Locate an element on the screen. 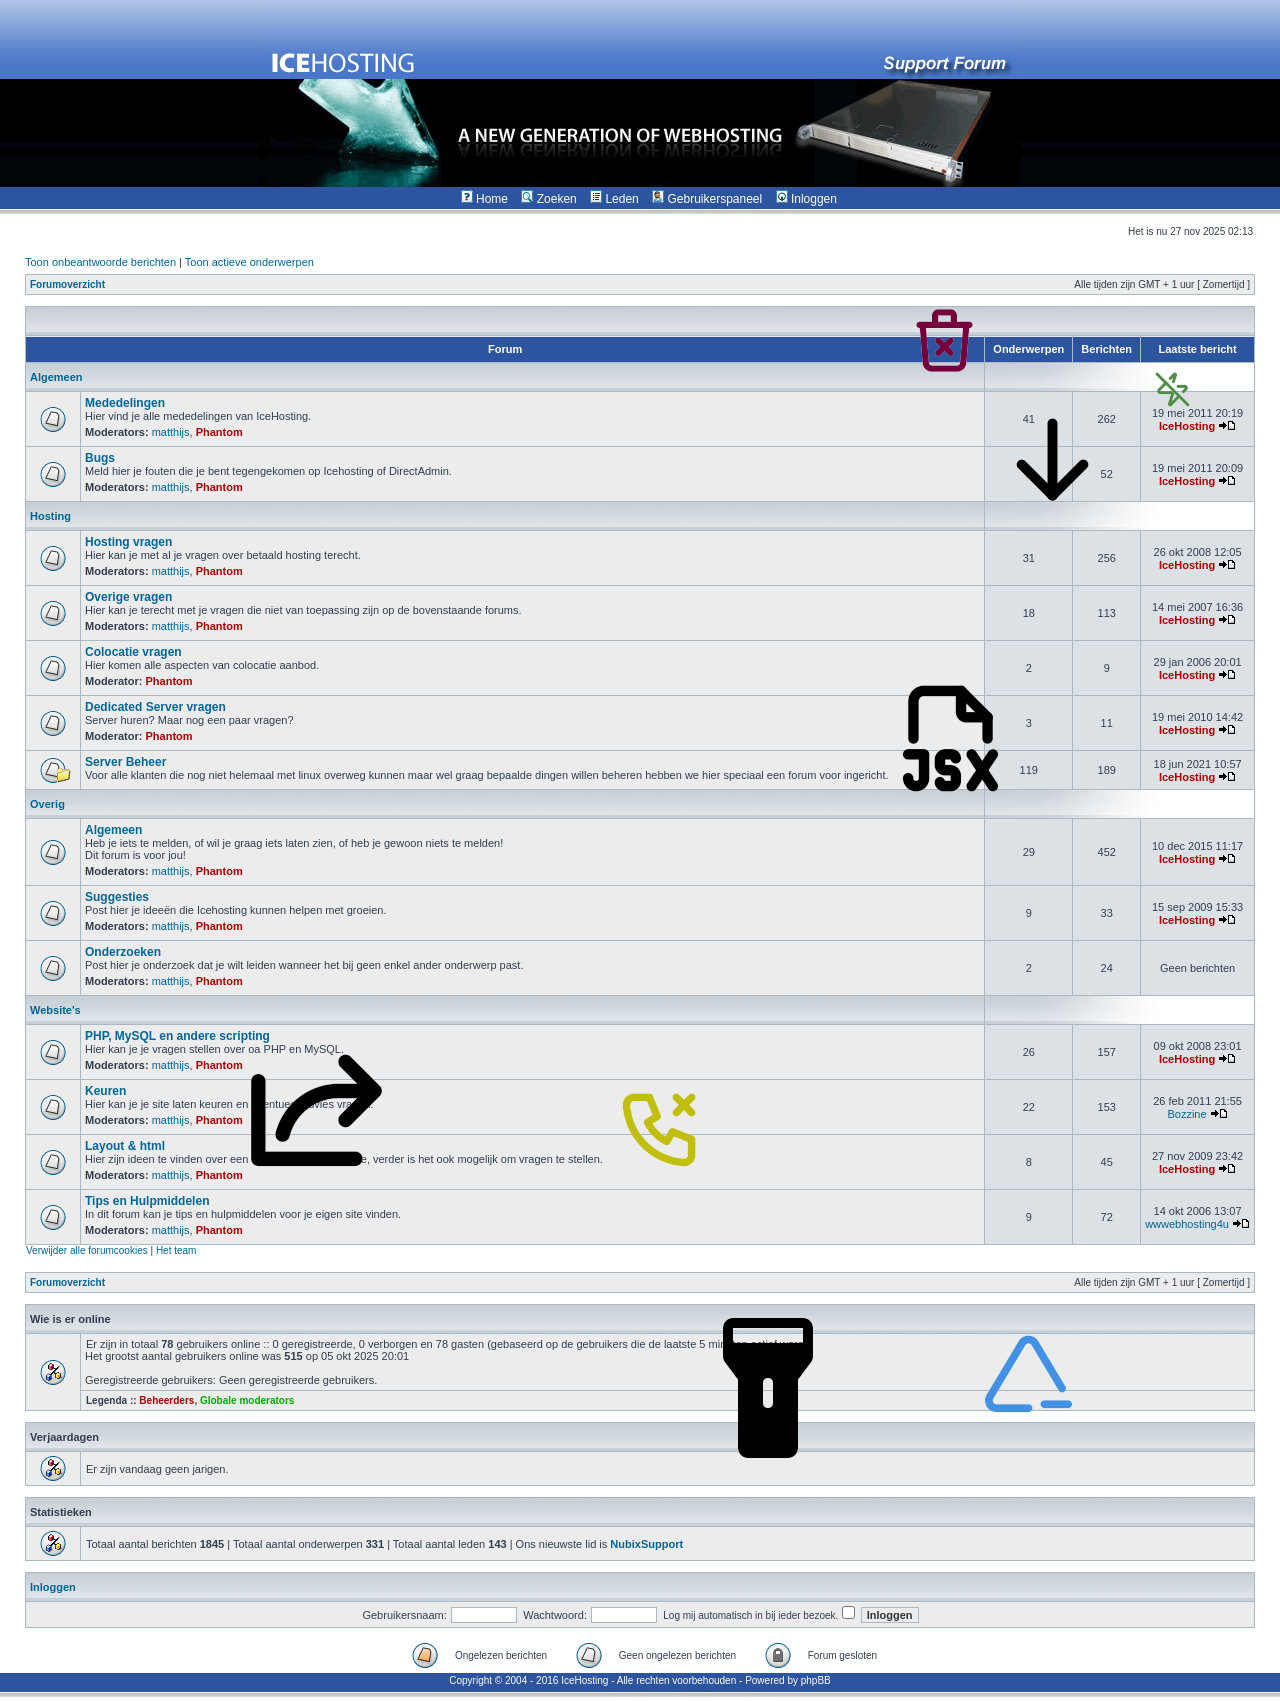 Image resolution: width=1280 pixels, height=1701 pixels. end or cancel a phone call is located at coordinates (661, 1128).